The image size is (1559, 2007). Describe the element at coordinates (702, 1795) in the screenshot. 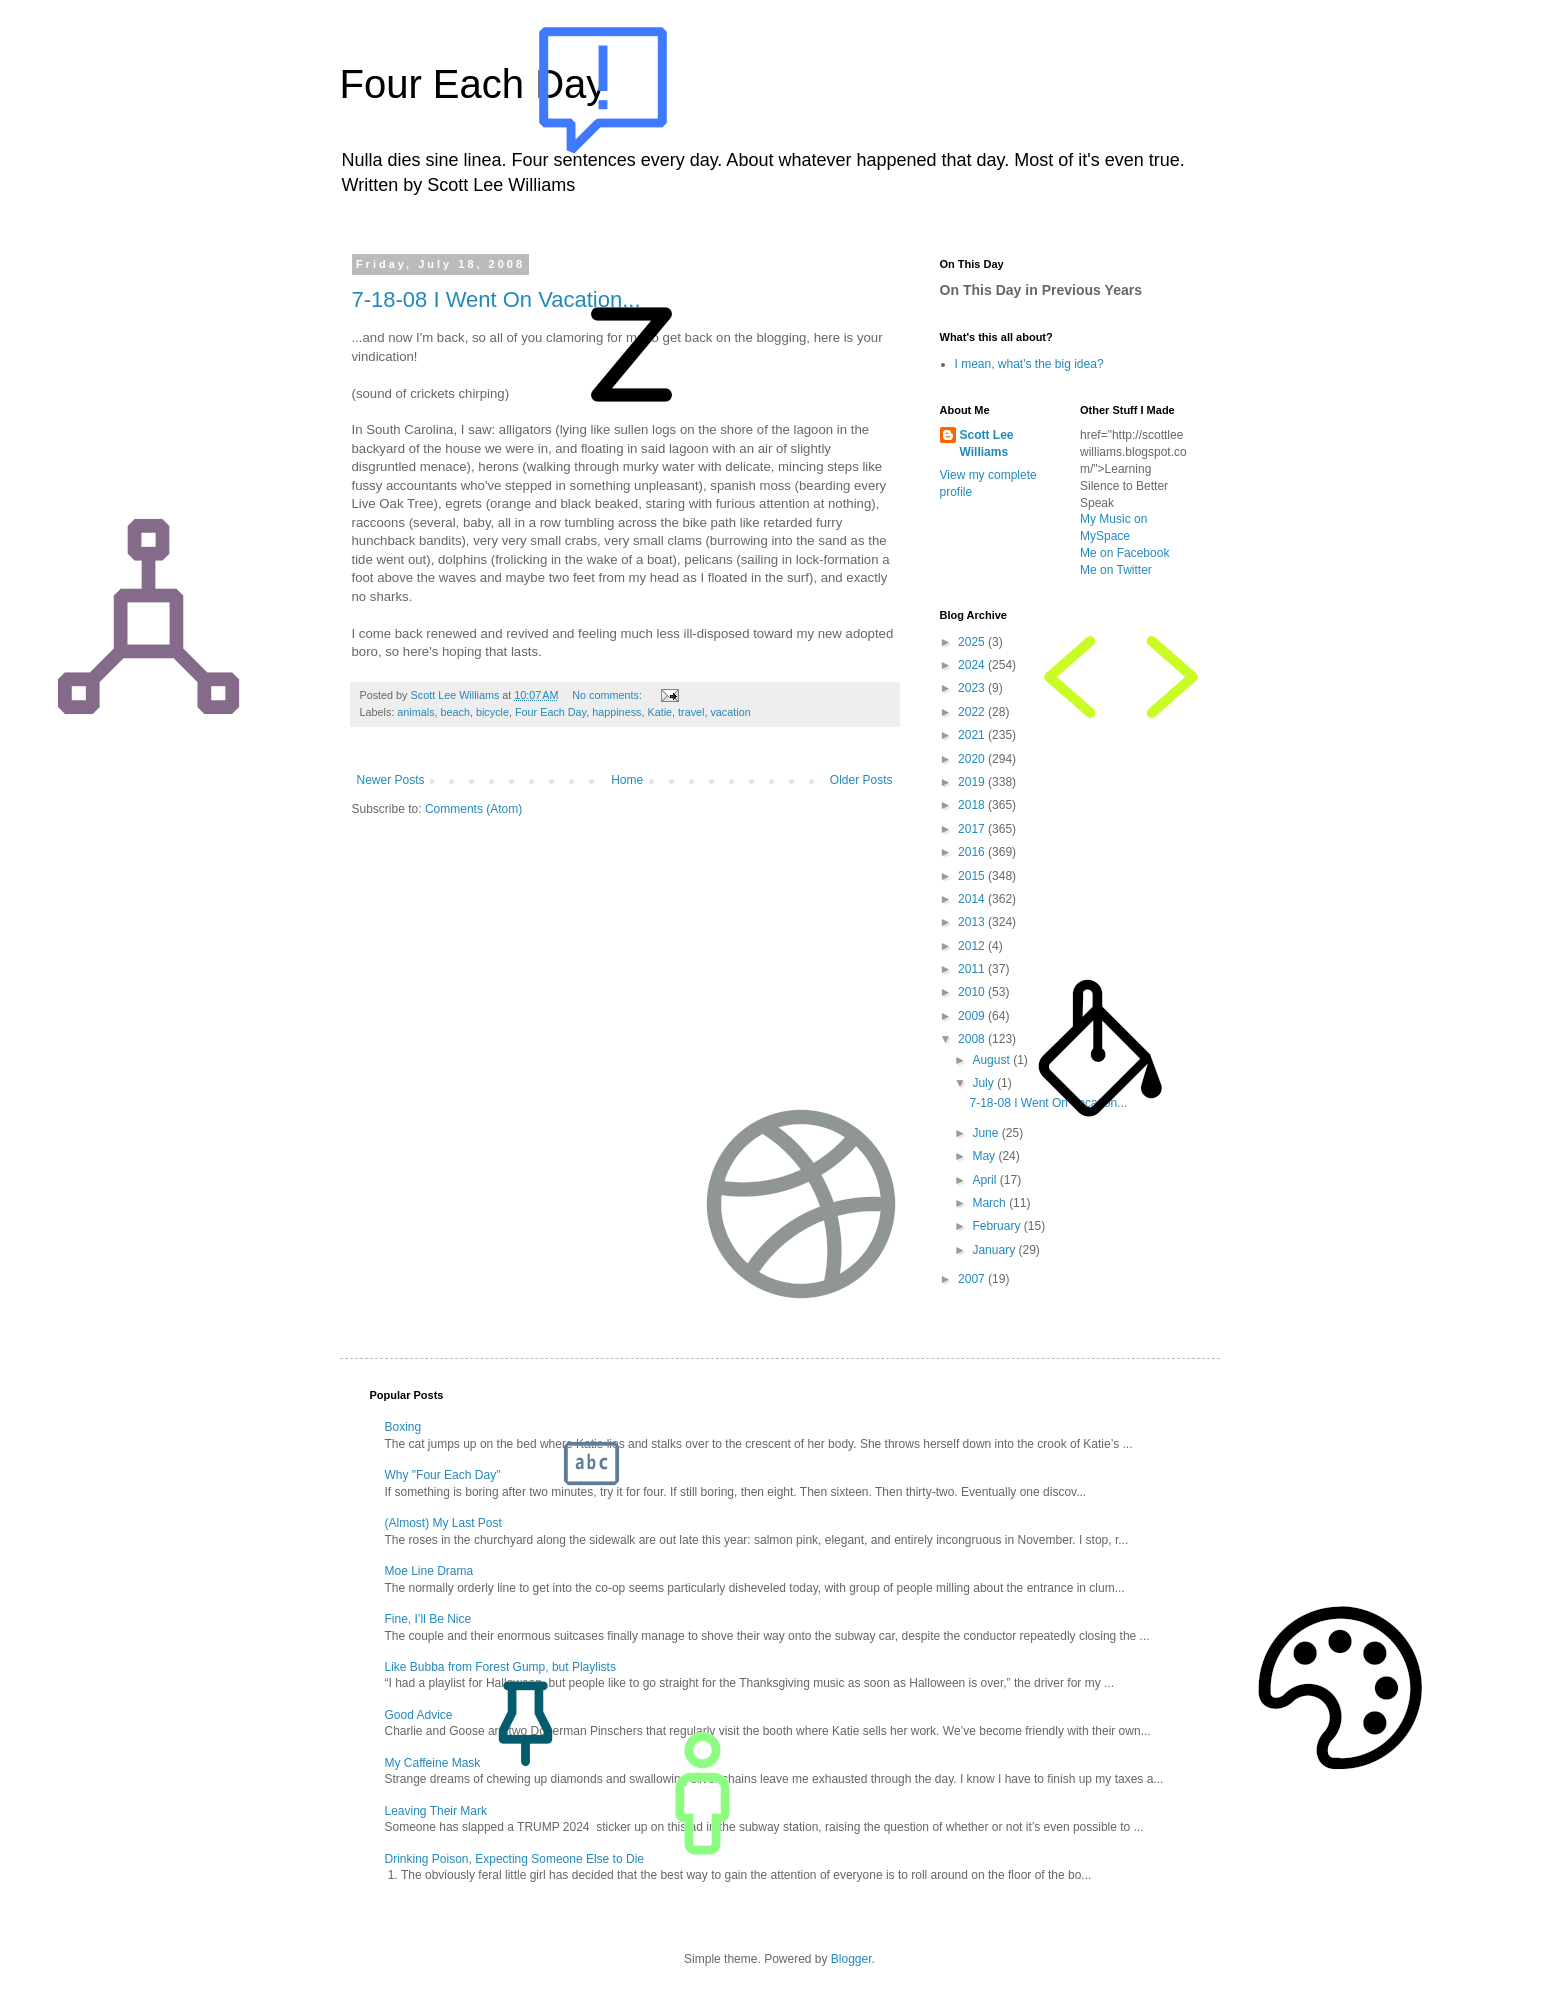

I see `view your profile` at that location.